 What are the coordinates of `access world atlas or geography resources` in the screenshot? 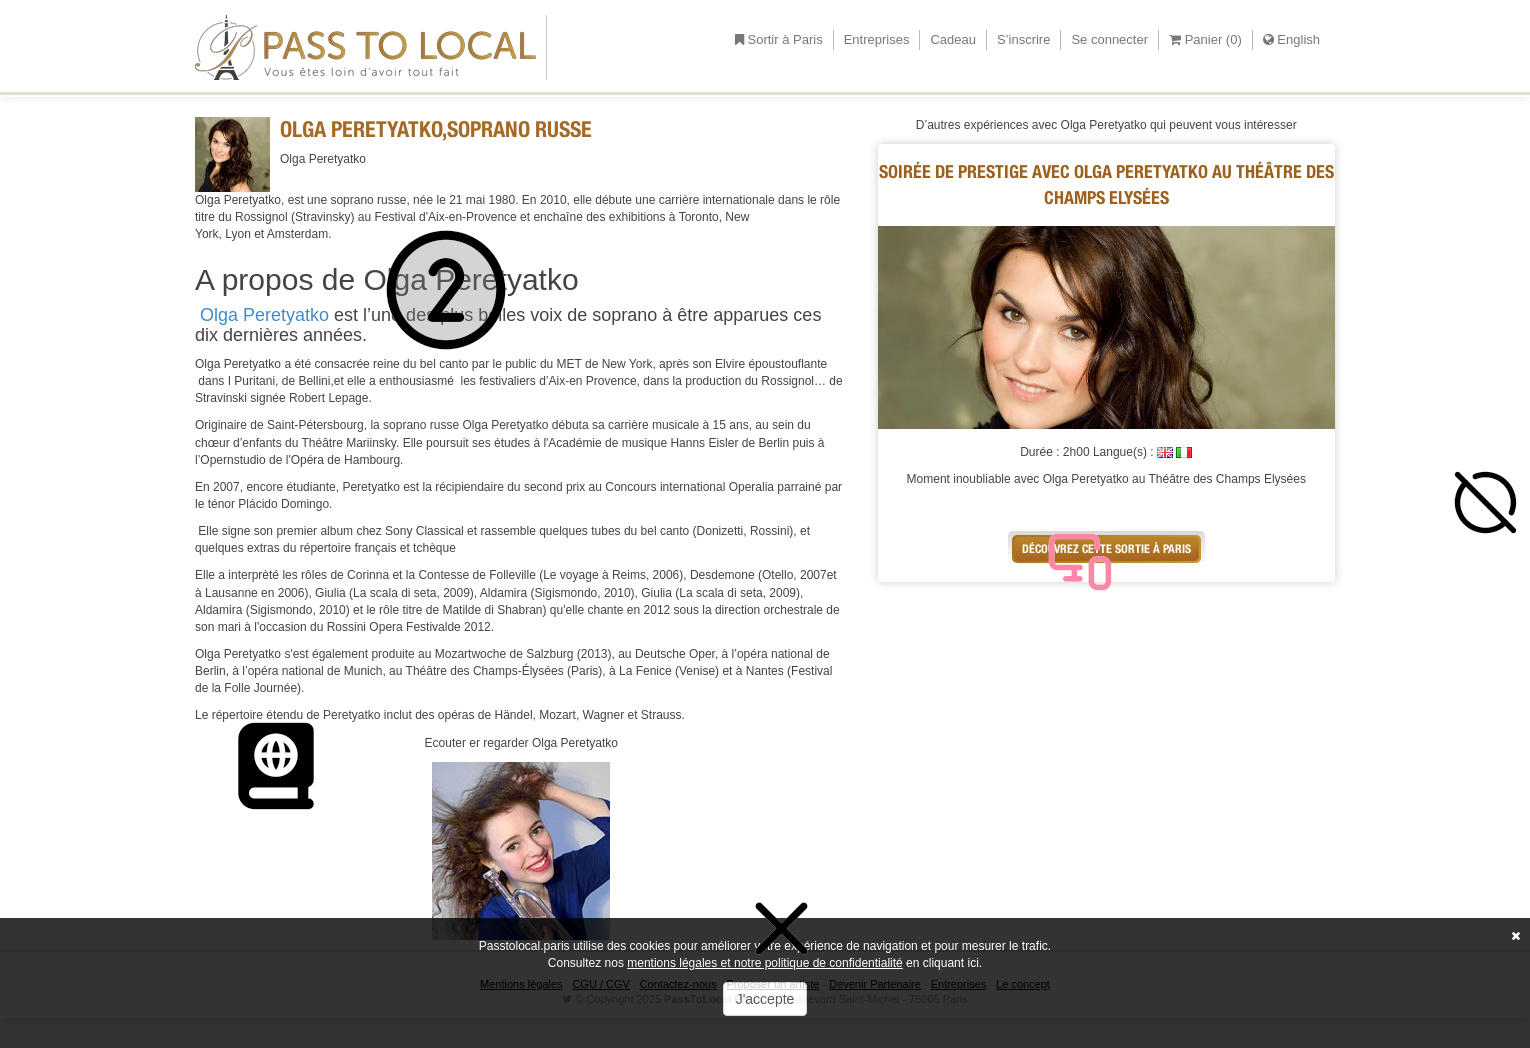 It's located at (276, 766).